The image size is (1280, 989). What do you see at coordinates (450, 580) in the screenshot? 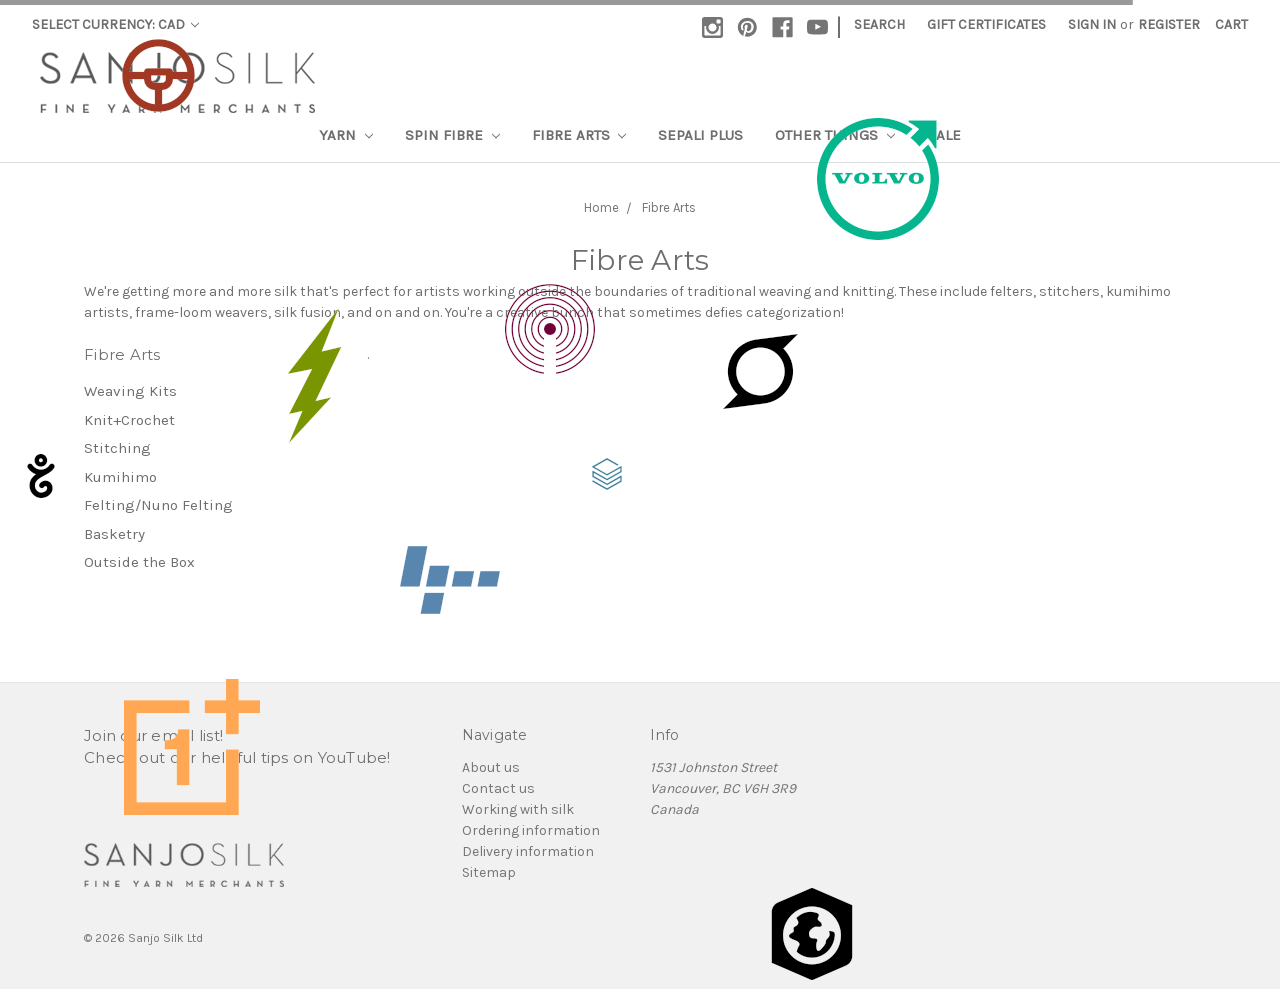
I see `visit have i been pwned website` at bounding box center [450, 580].